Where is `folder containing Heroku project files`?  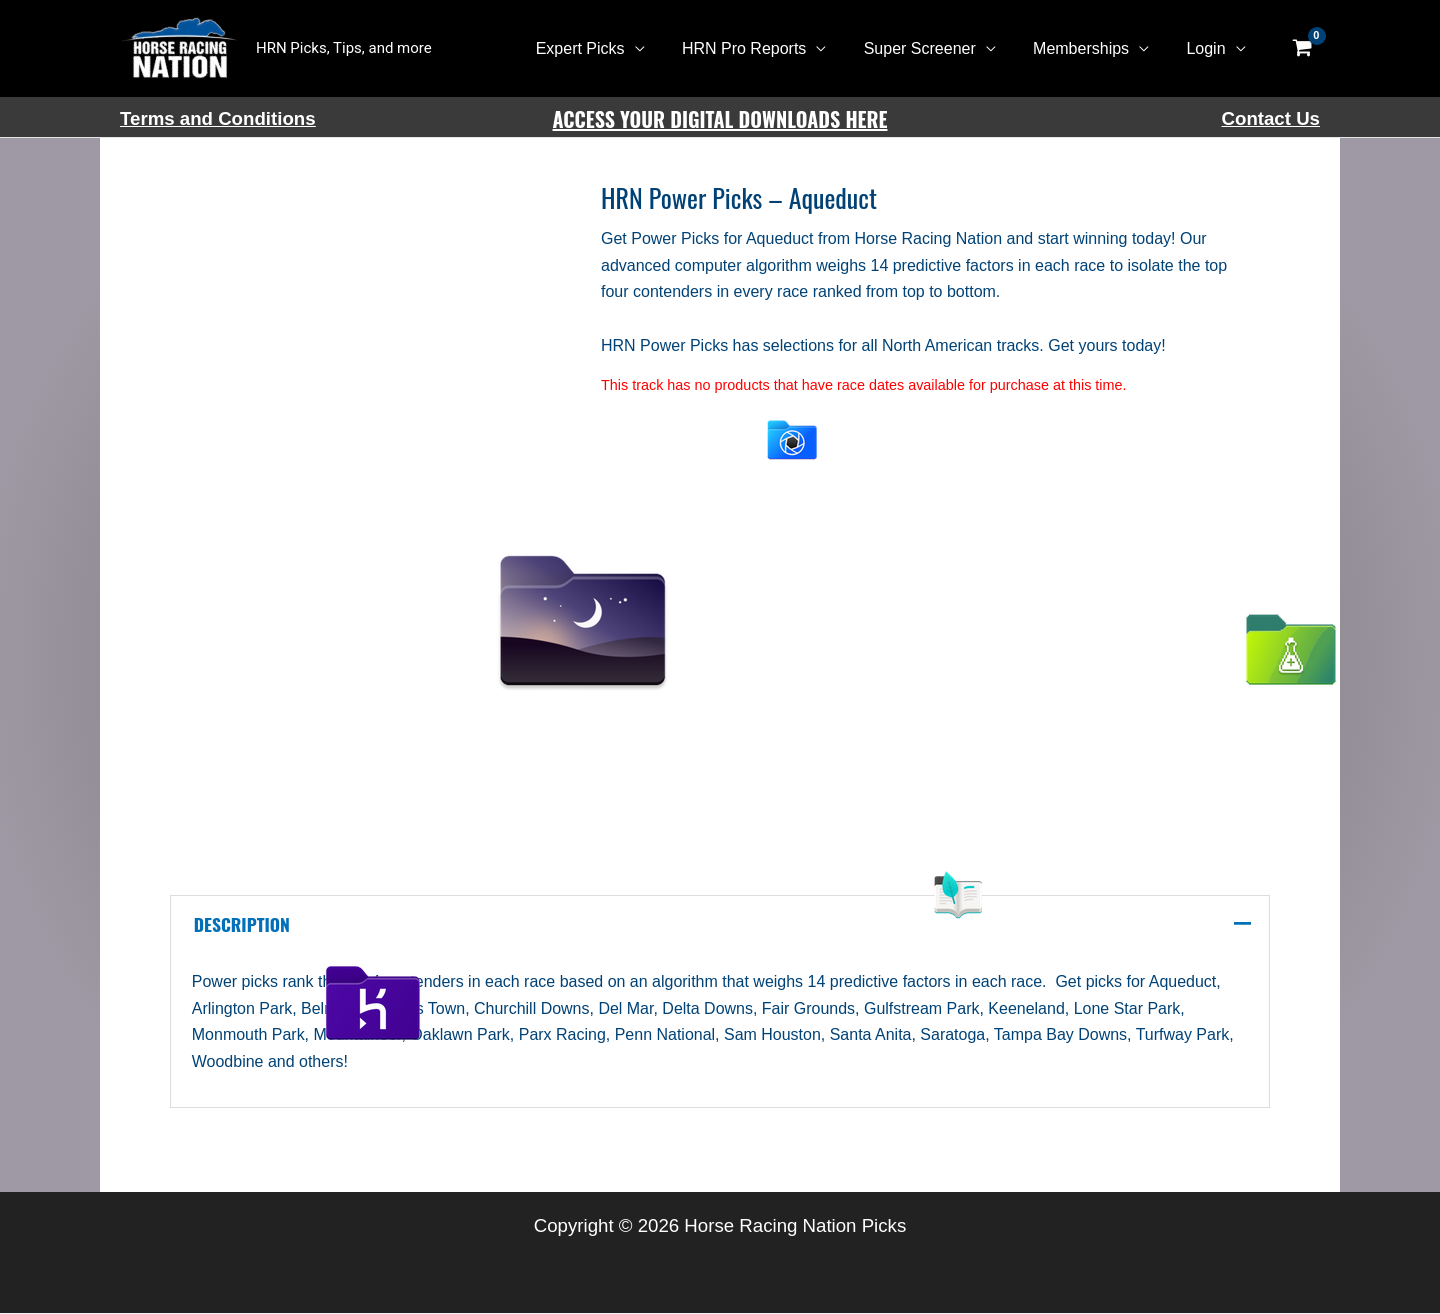 folder containing Heroku project files is located at coordinates (372, 1005).